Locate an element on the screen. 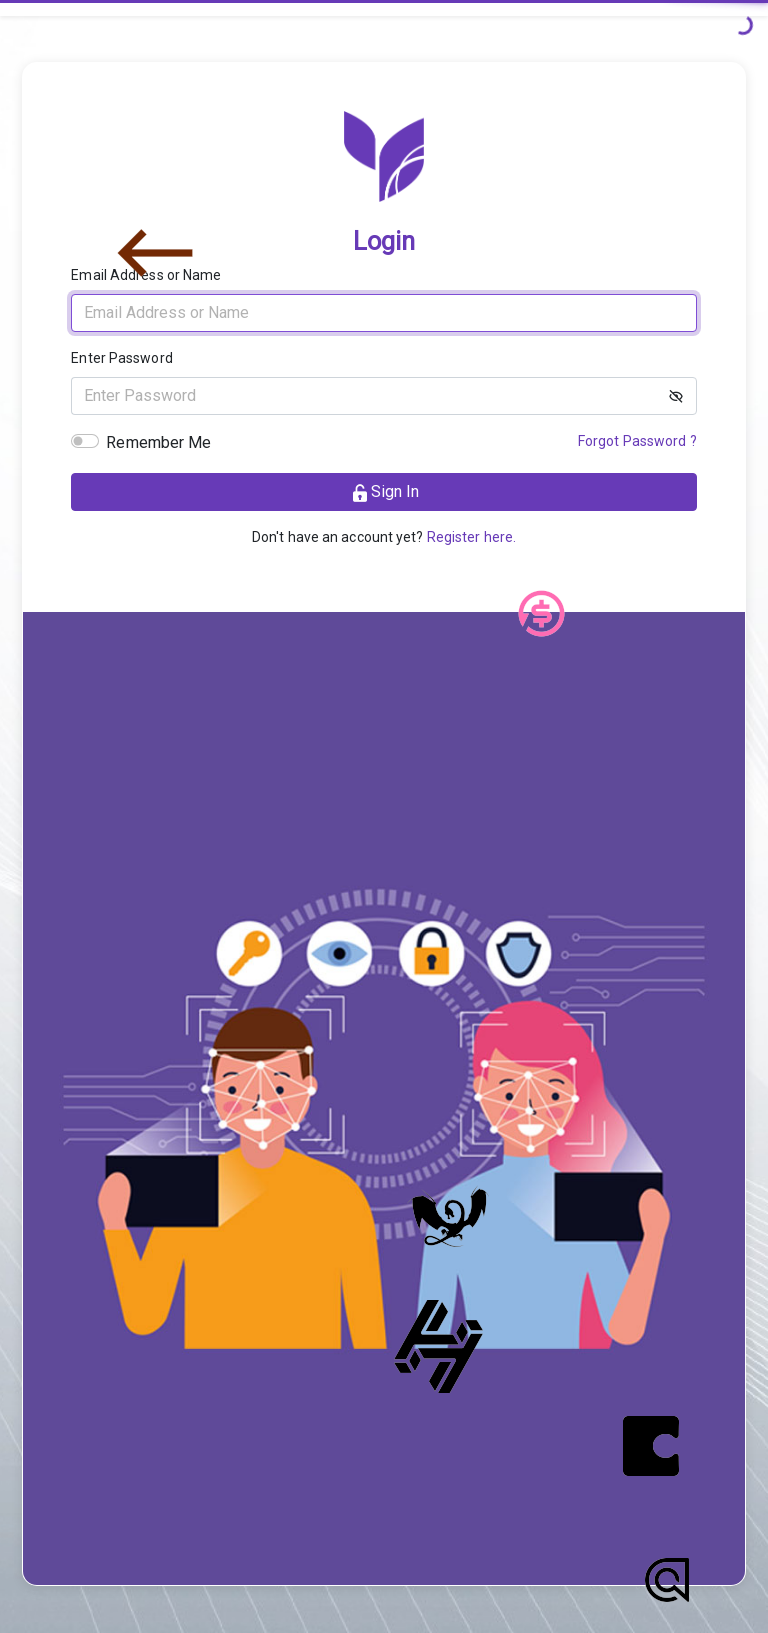  open coda document is located at coordinates (651, 1446).